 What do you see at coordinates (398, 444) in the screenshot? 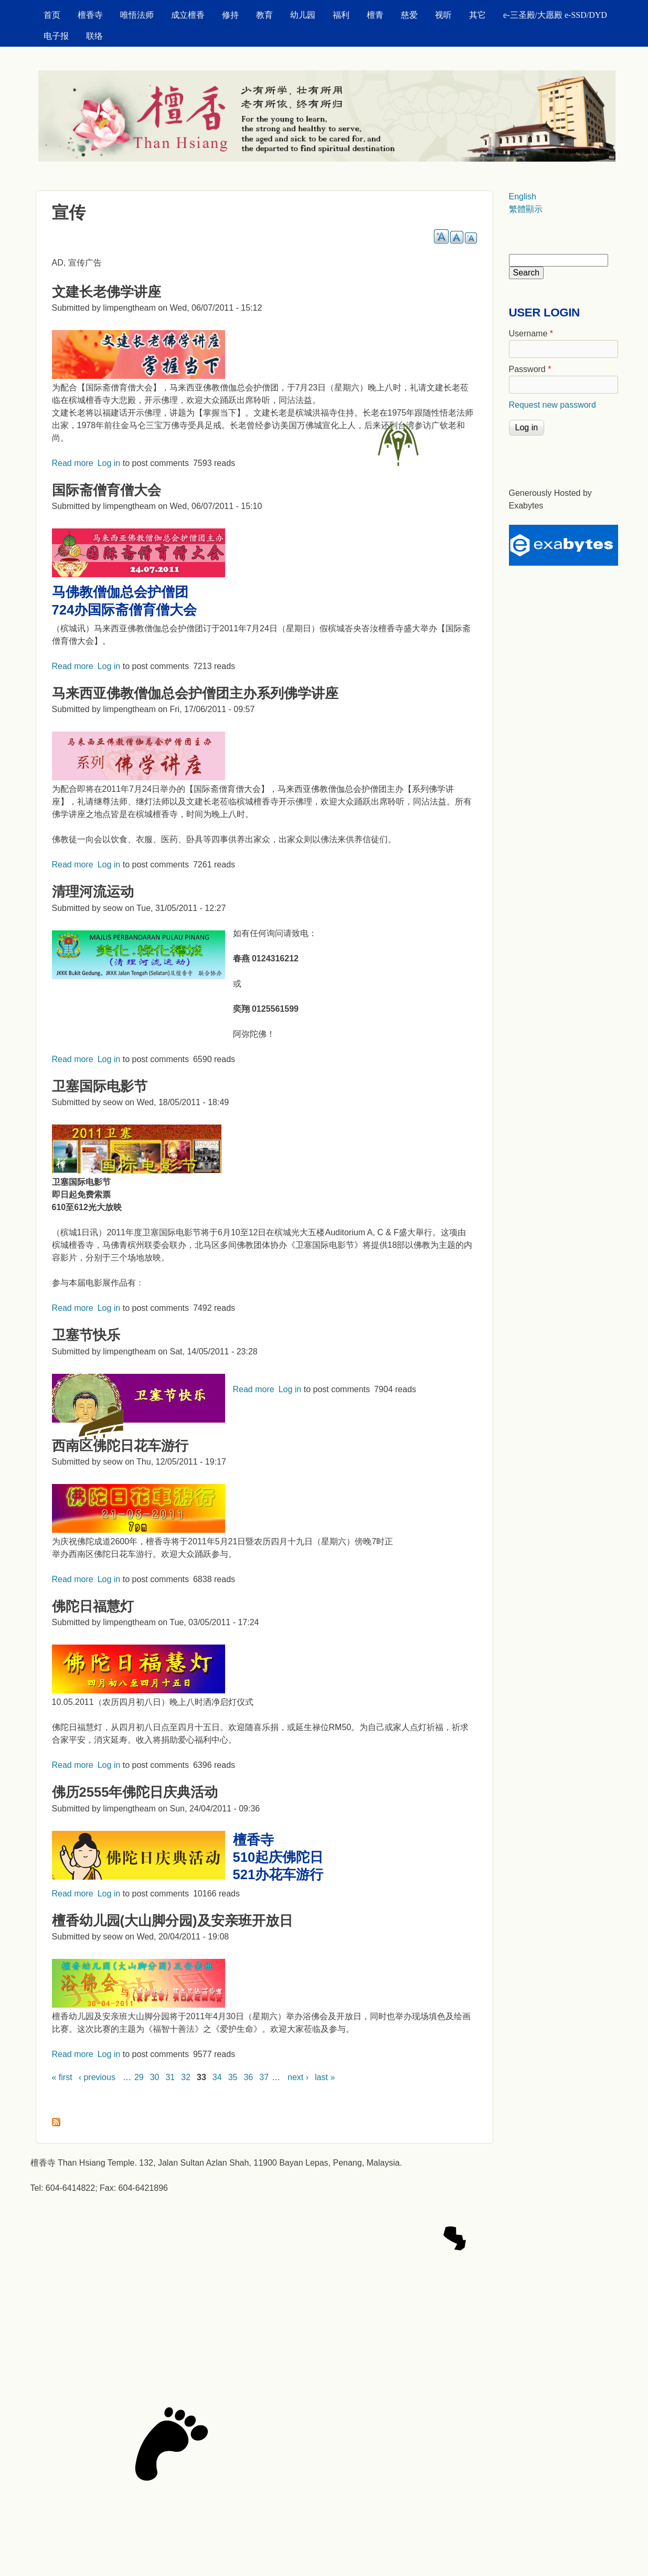
I see `select a scout ship unit in a strategy game` at bounding box center [398, 444].